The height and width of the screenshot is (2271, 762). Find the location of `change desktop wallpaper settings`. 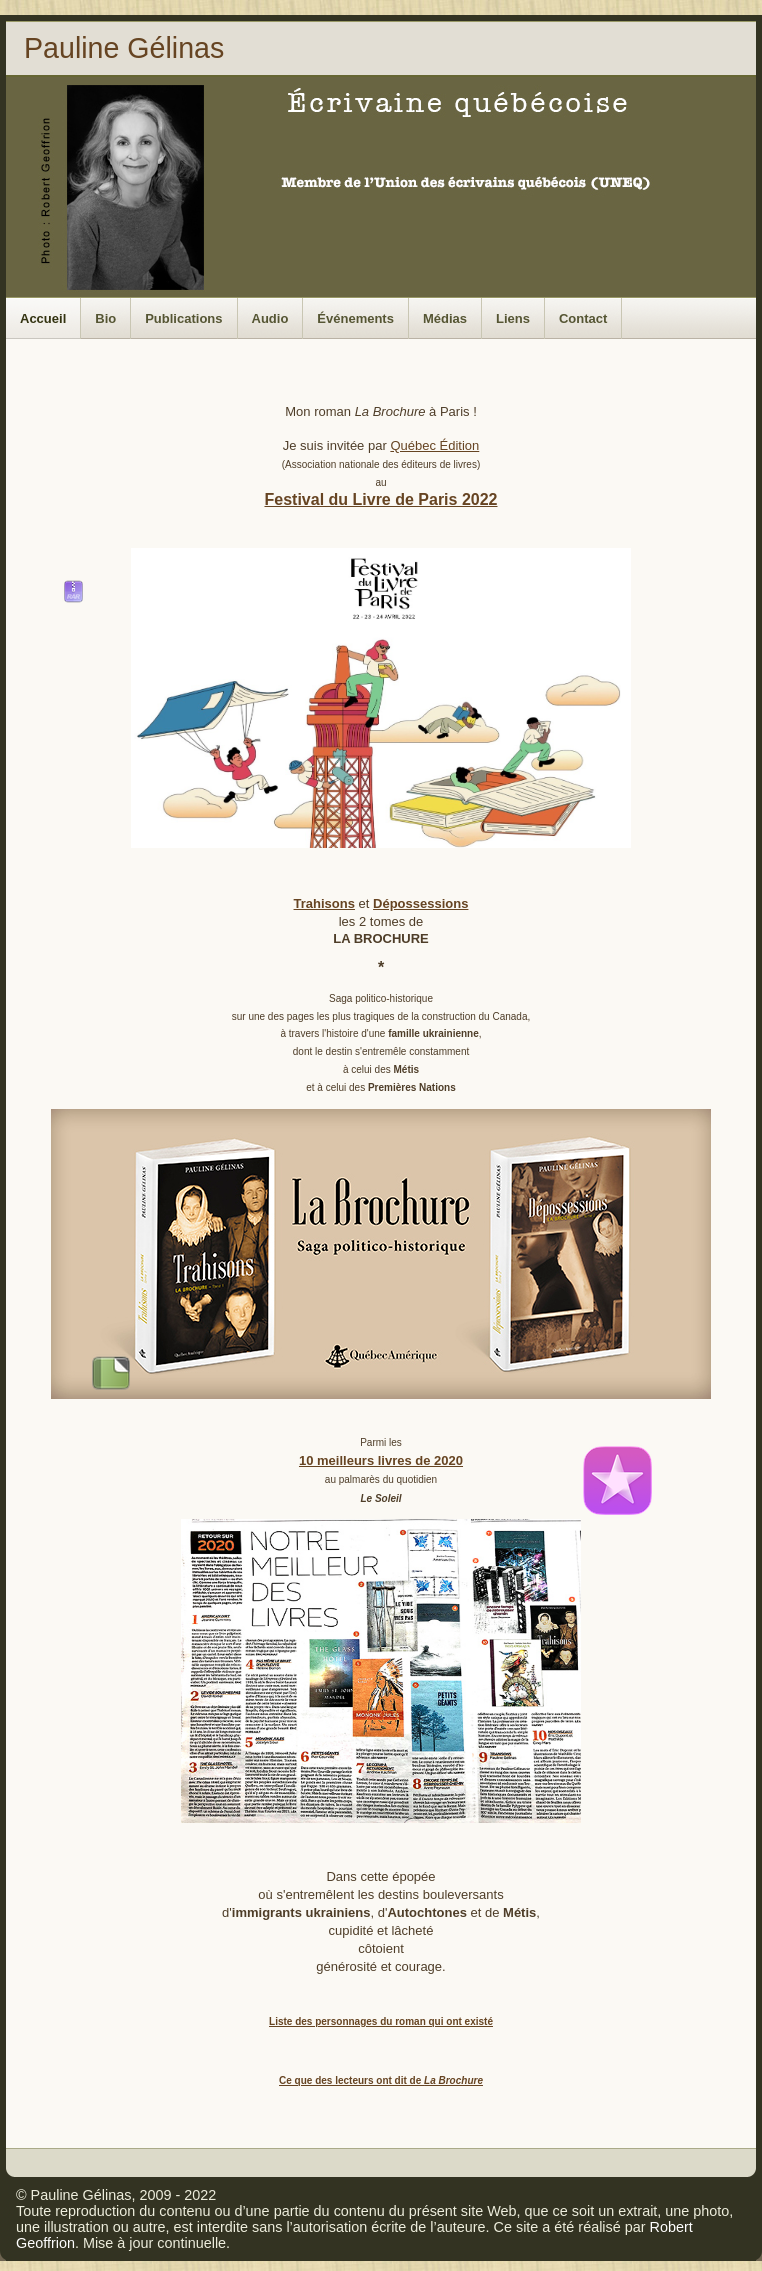

change desktop wallpaper settings is located at coordinates (111, 1373).